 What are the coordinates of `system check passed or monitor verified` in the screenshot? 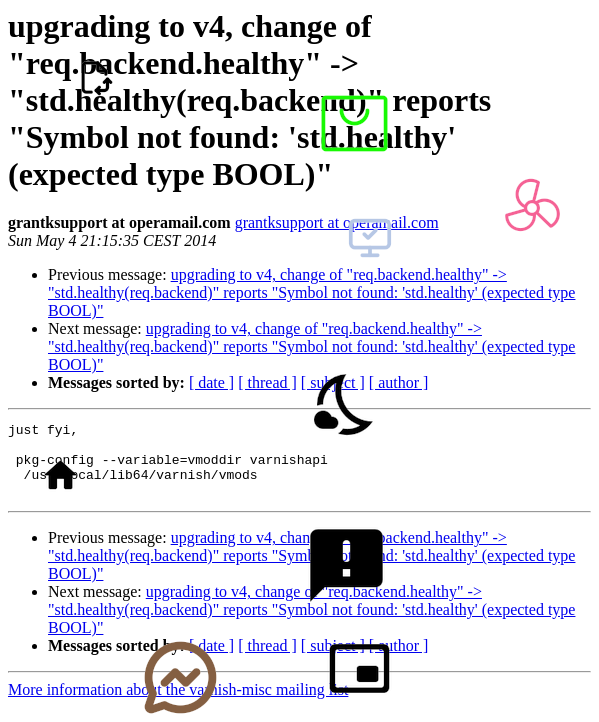 It's located at (370, 238).